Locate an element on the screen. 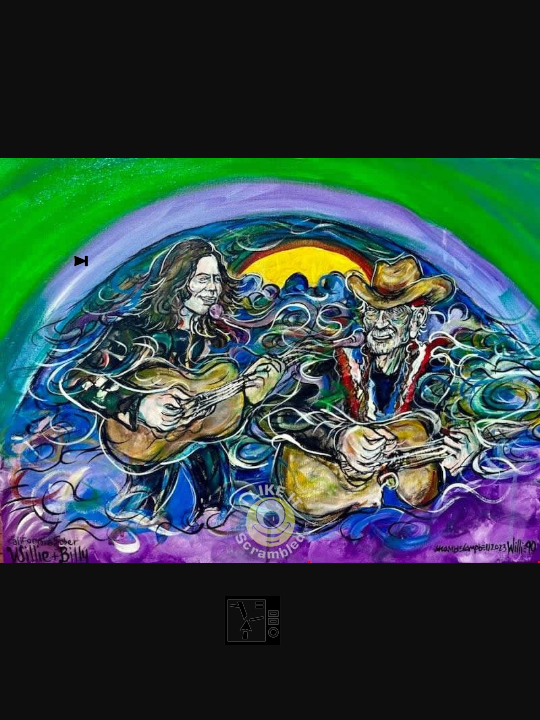 The image size is (540, 720). skip to next track or media is located at coordinates (81, 261).